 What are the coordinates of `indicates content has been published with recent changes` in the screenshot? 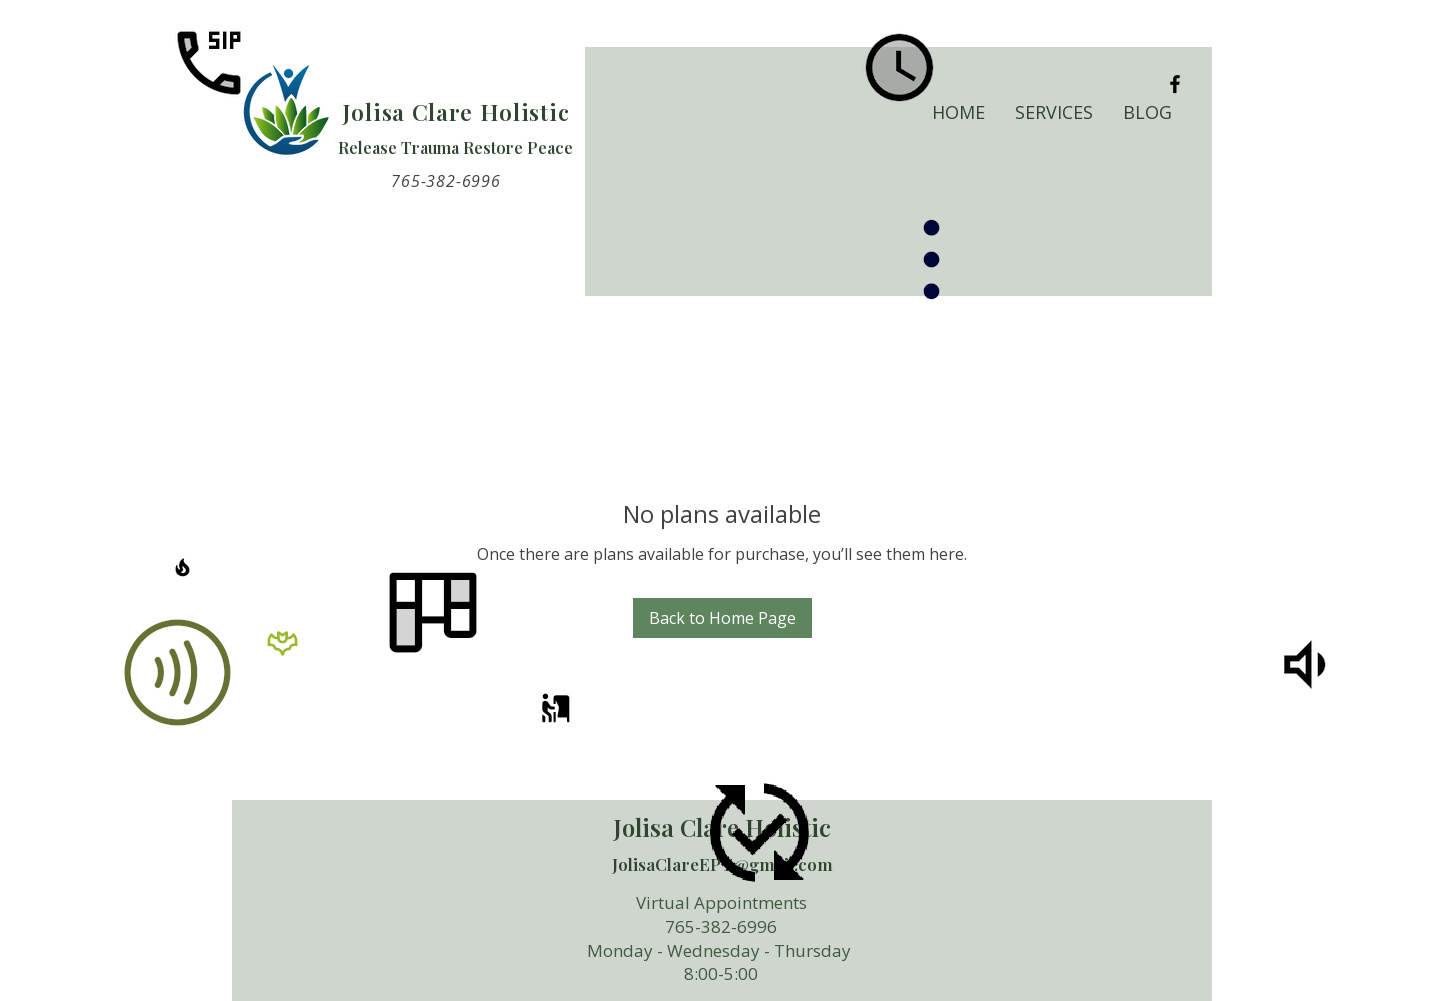 It's located at (759, 832).